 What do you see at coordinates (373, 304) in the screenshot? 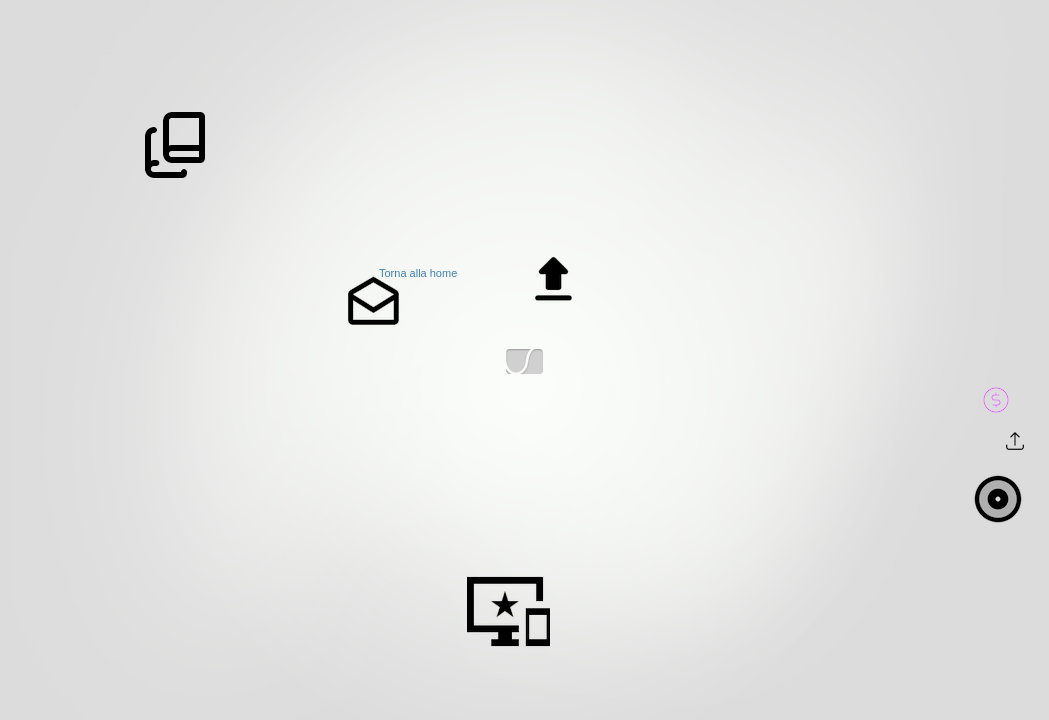
I see `view draft messages` at bounding box center [373, 304].